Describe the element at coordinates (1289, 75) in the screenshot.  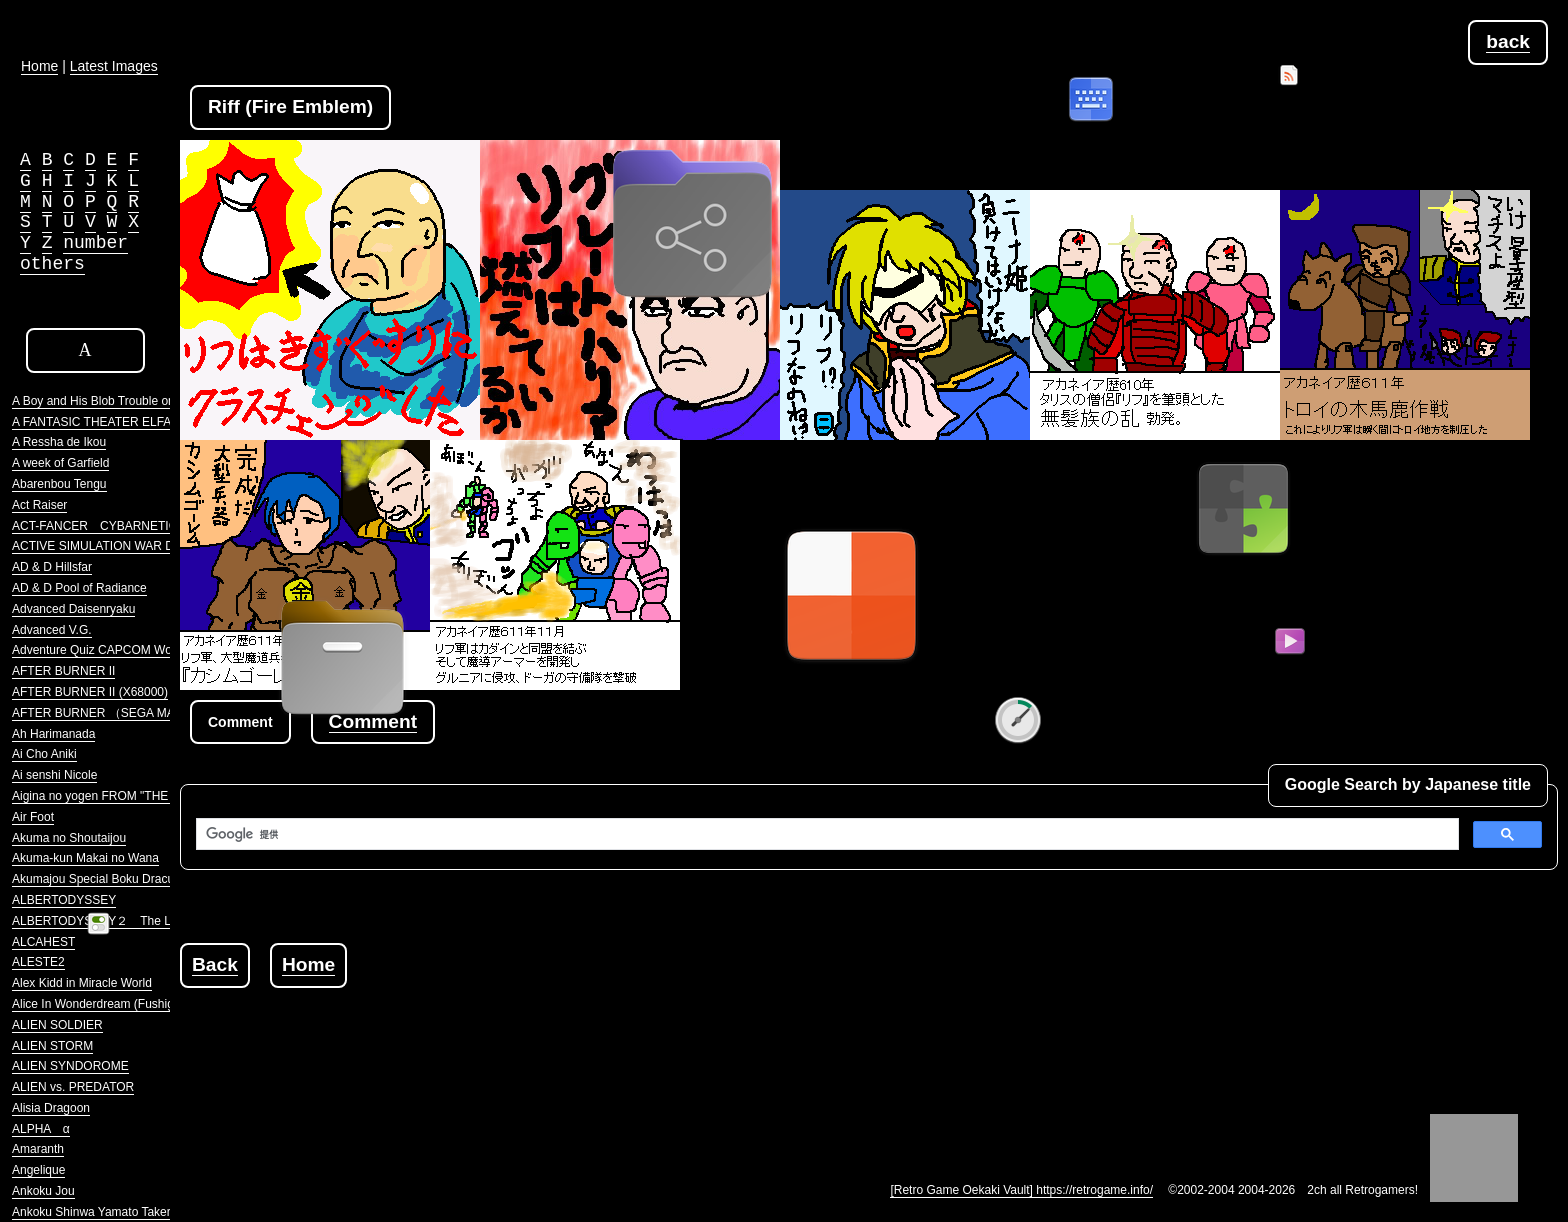
I see `an RSS feed file or document` at that location.